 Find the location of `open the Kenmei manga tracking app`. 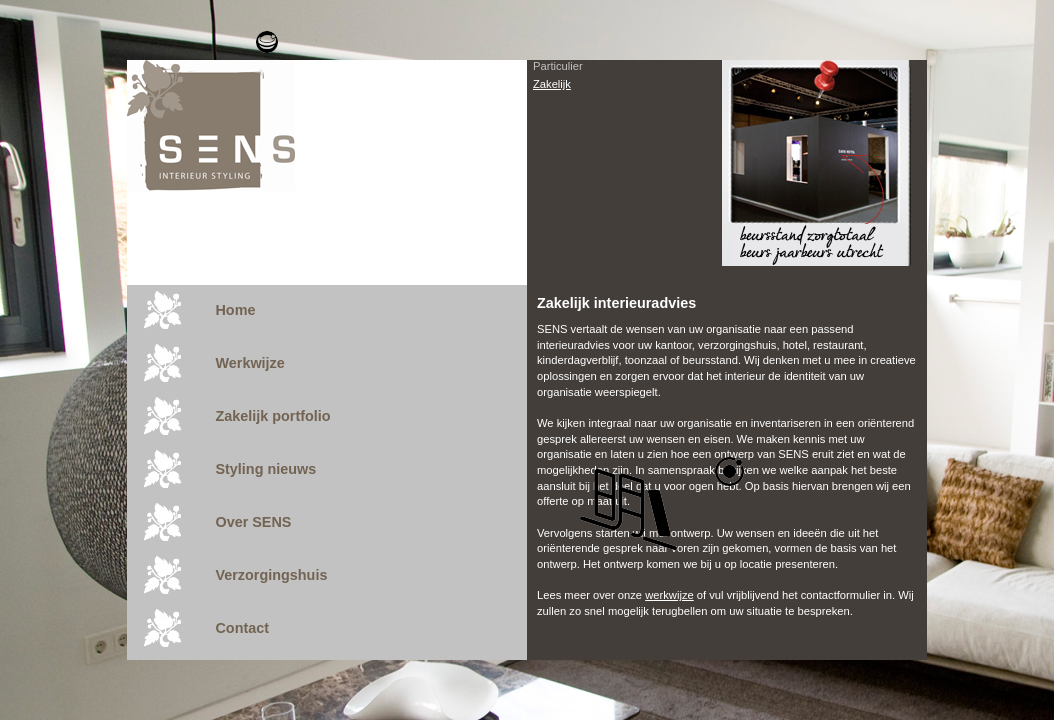

open the Kenmei manga tracking app is located at coordinates (628, 509).